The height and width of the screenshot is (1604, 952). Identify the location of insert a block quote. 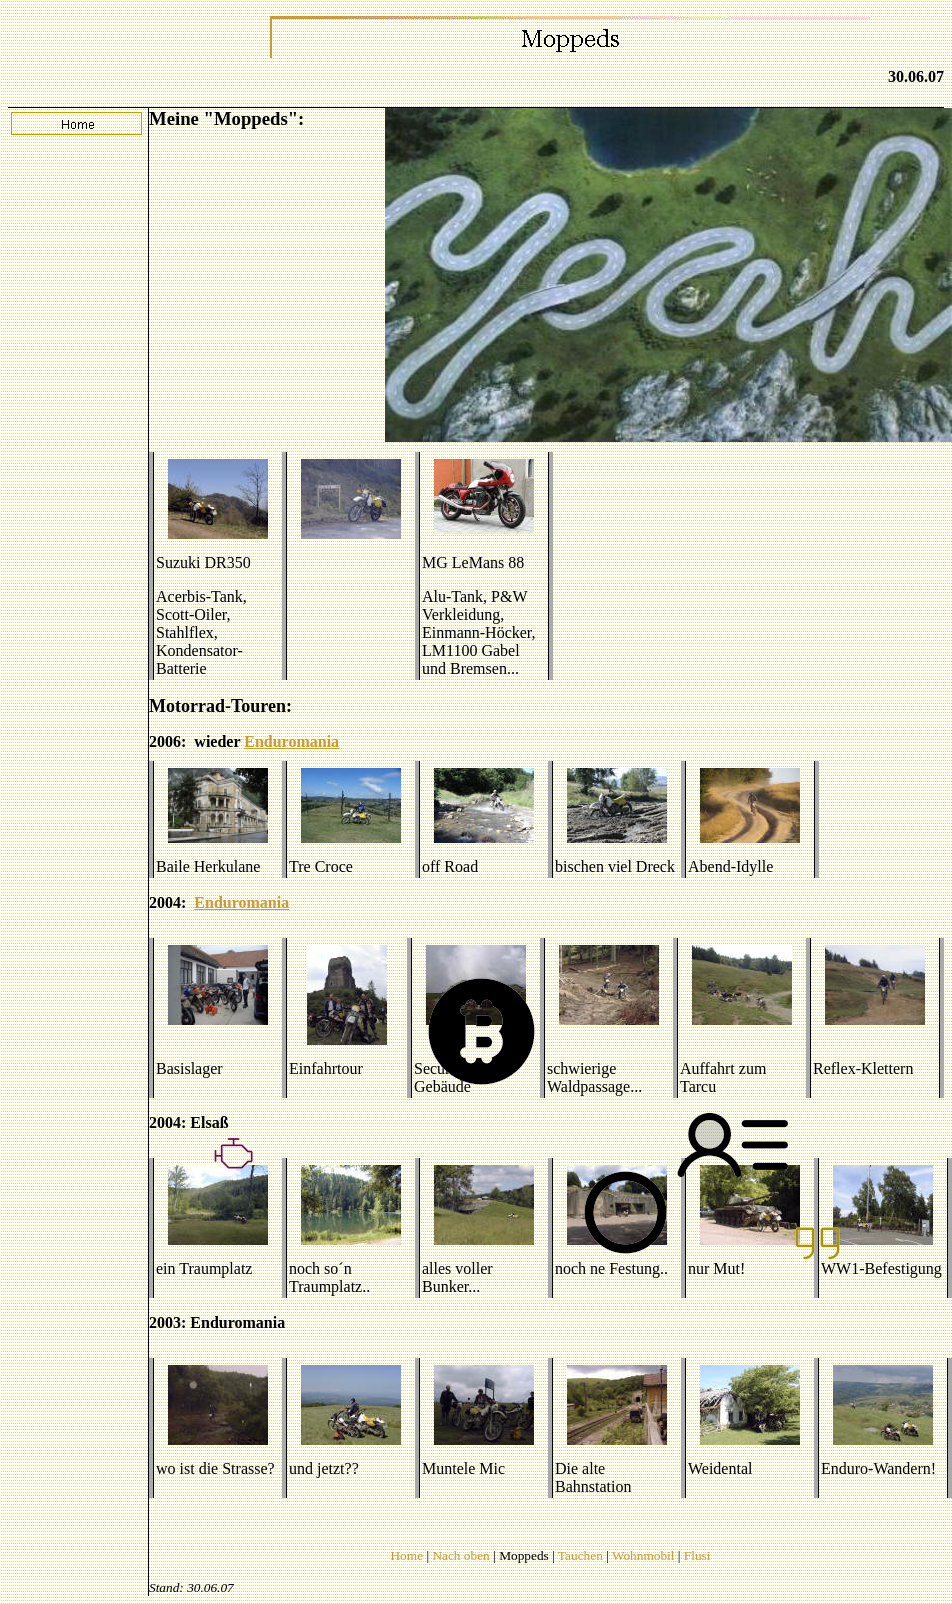
(817, 1242).